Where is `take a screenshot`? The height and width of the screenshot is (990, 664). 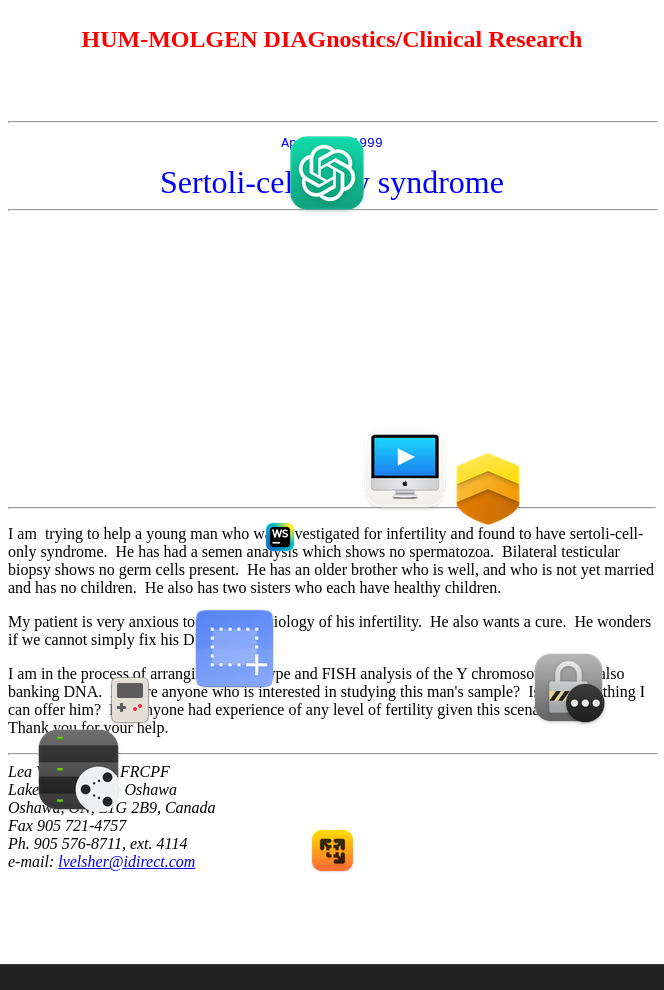 take a screenshot is located at coordinates (234, 648).